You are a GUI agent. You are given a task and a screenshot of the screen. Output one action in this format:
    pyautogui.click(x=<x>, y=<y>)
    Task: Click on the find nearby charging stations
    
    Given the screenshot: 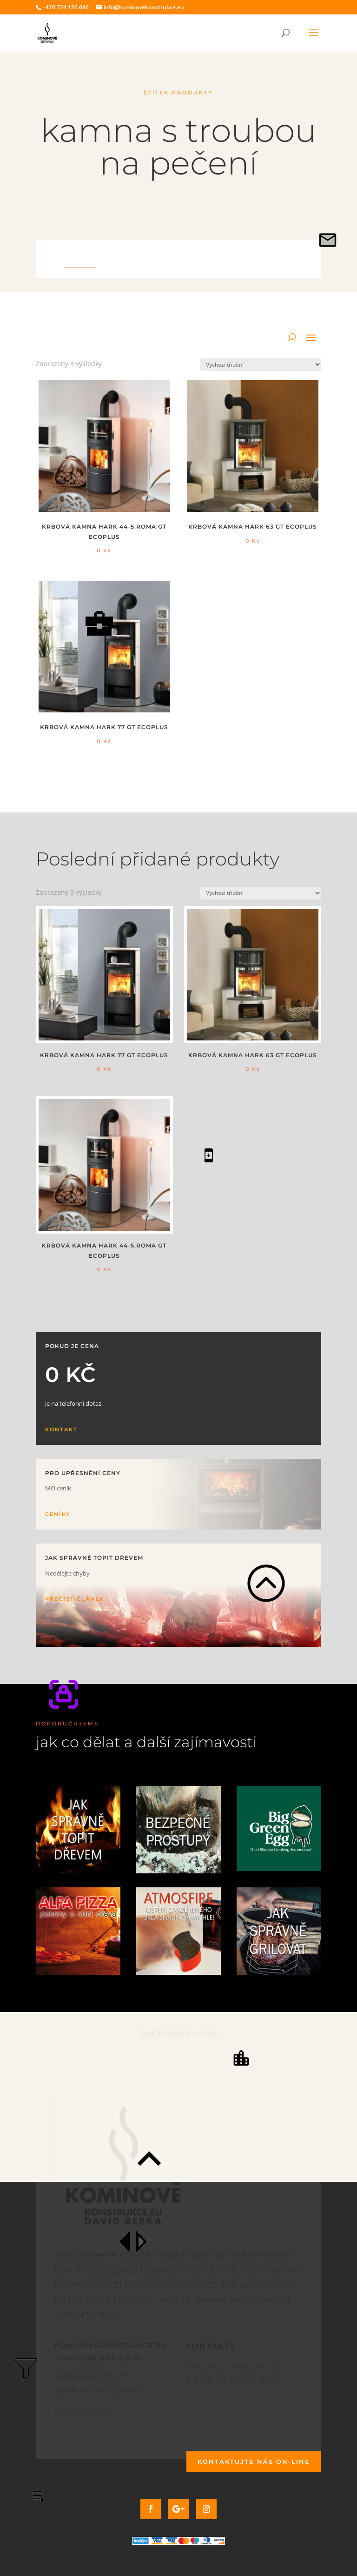 What is the action you would take?
    pyautogui.click(x=209, y=1155)
    